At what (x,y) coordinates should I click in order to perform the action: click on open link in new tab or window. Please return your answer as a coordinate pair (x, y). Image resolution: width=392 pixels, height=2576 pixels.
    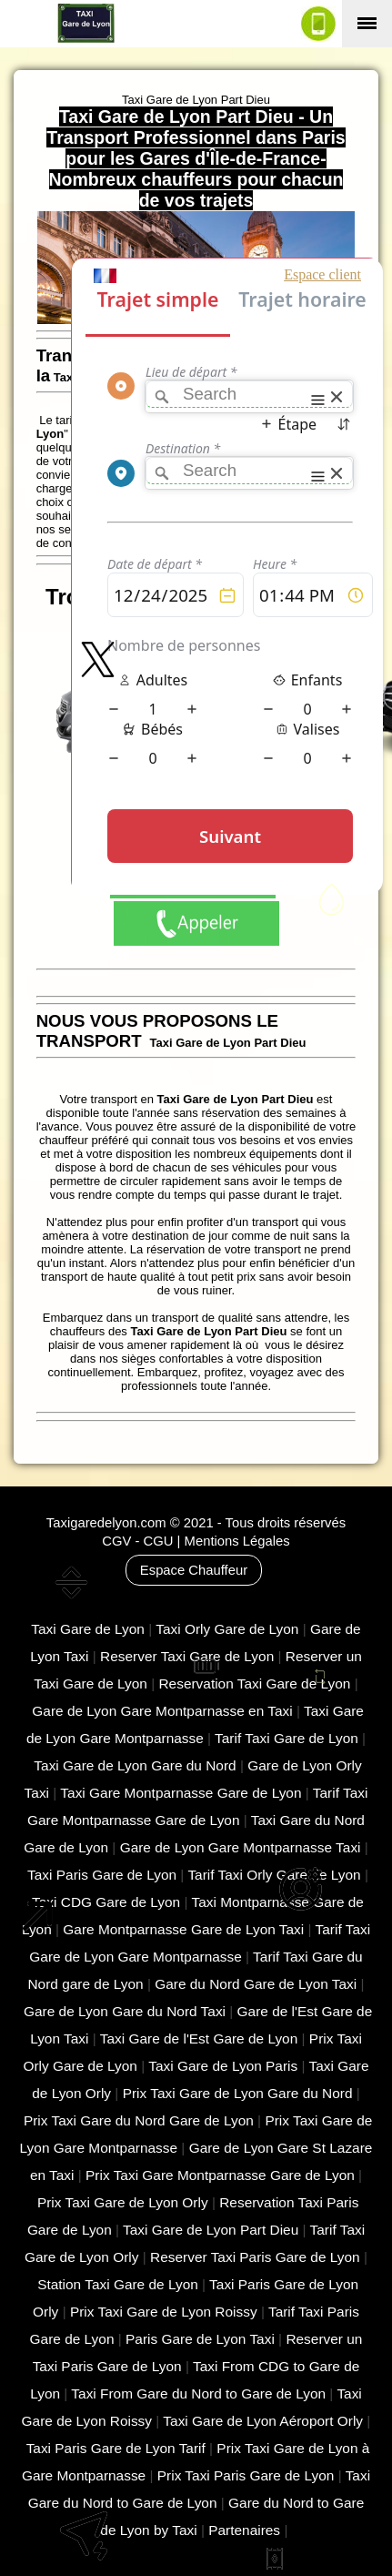
    Looking at the image, I should click on (37, 1916).